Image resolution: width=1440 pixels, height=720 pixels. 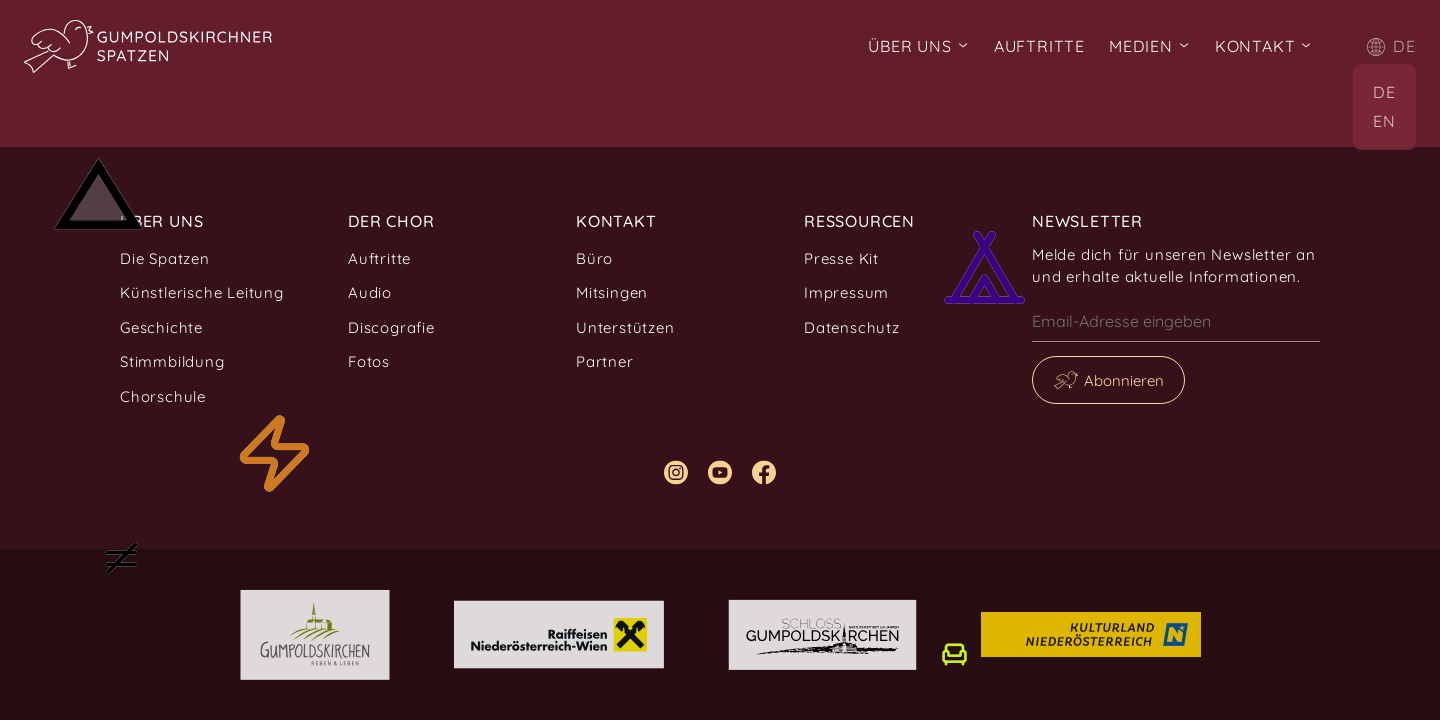 What do you see at coordinates (984, 267) in the screenshot?
I see `view camping or outdoor locations` at bounding box center [984, 267].